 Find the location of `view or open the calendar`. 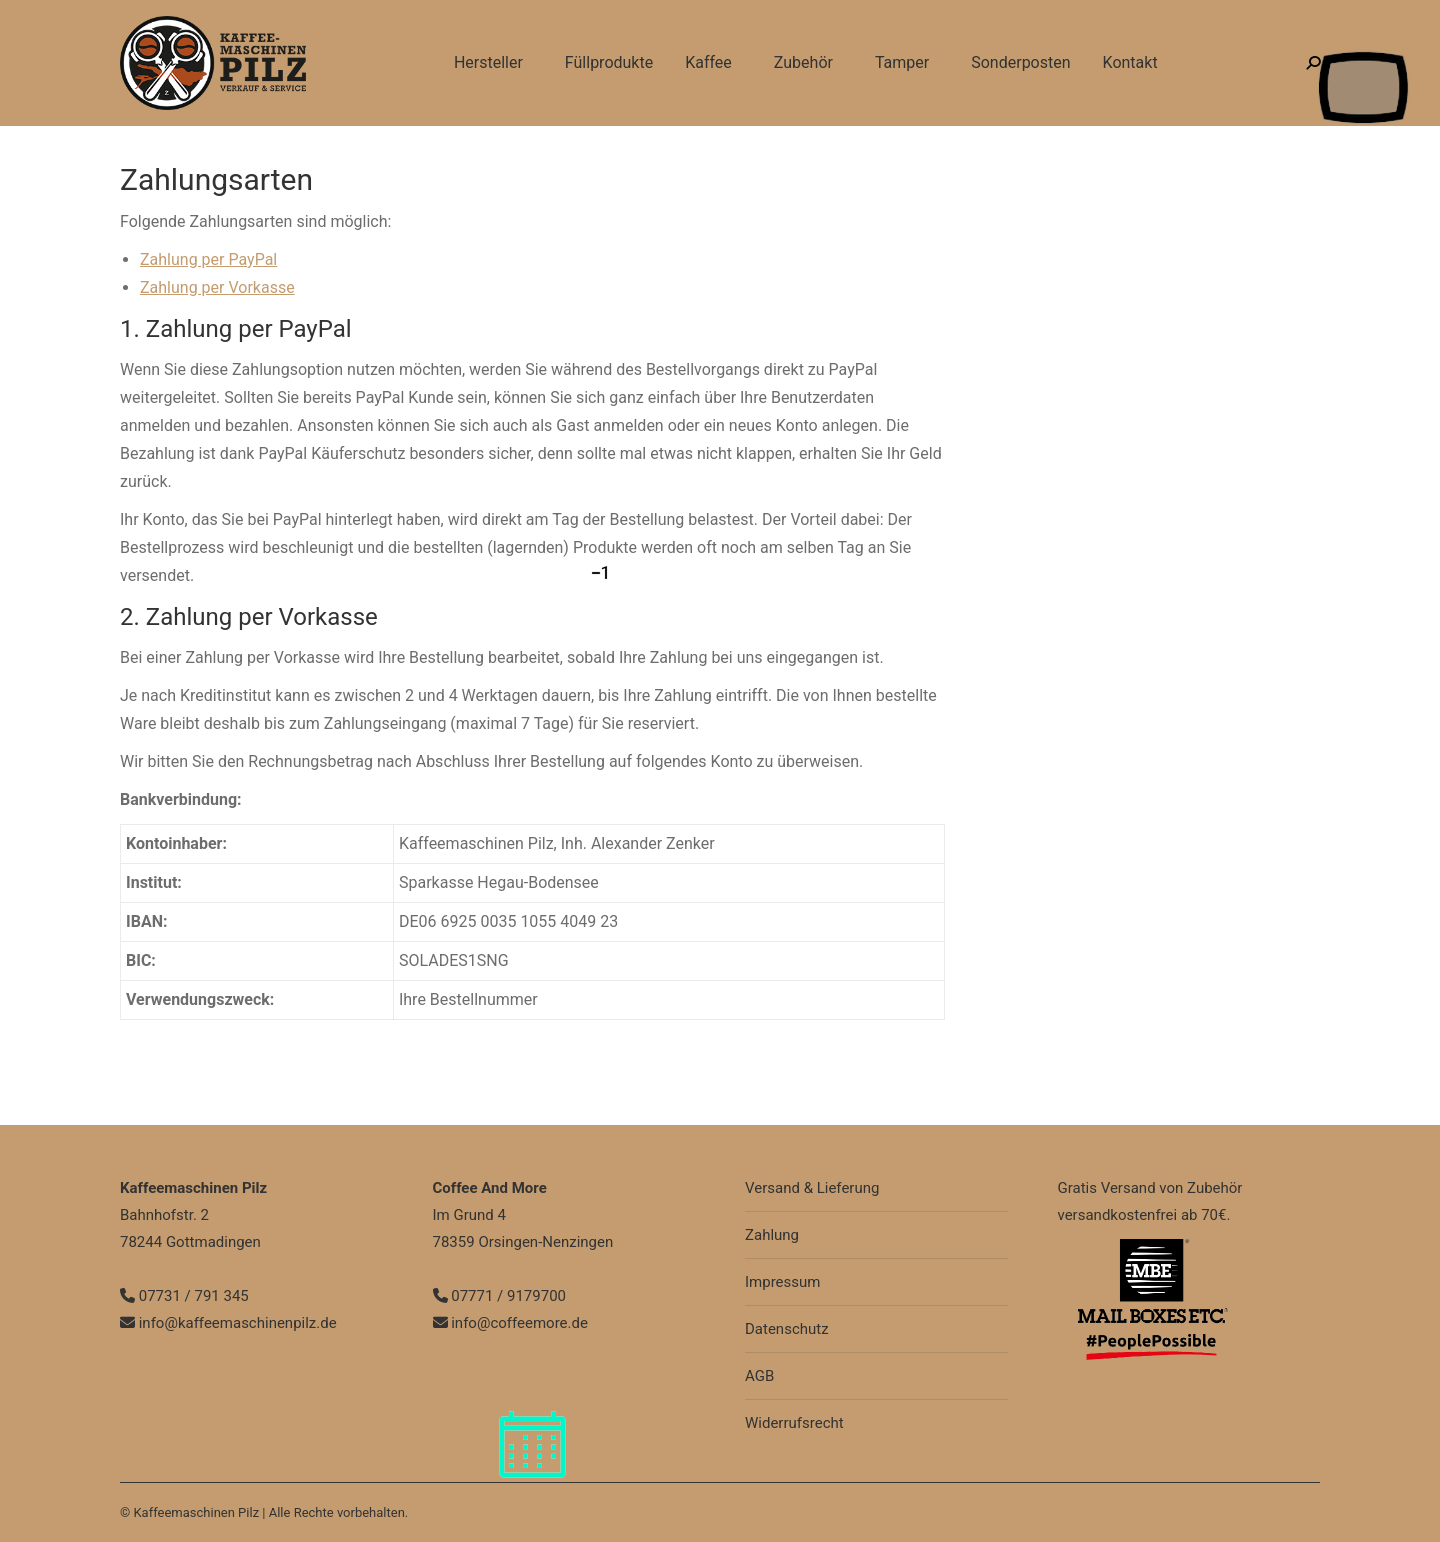

view or open the calendar is located at coordinates (532, 1444).